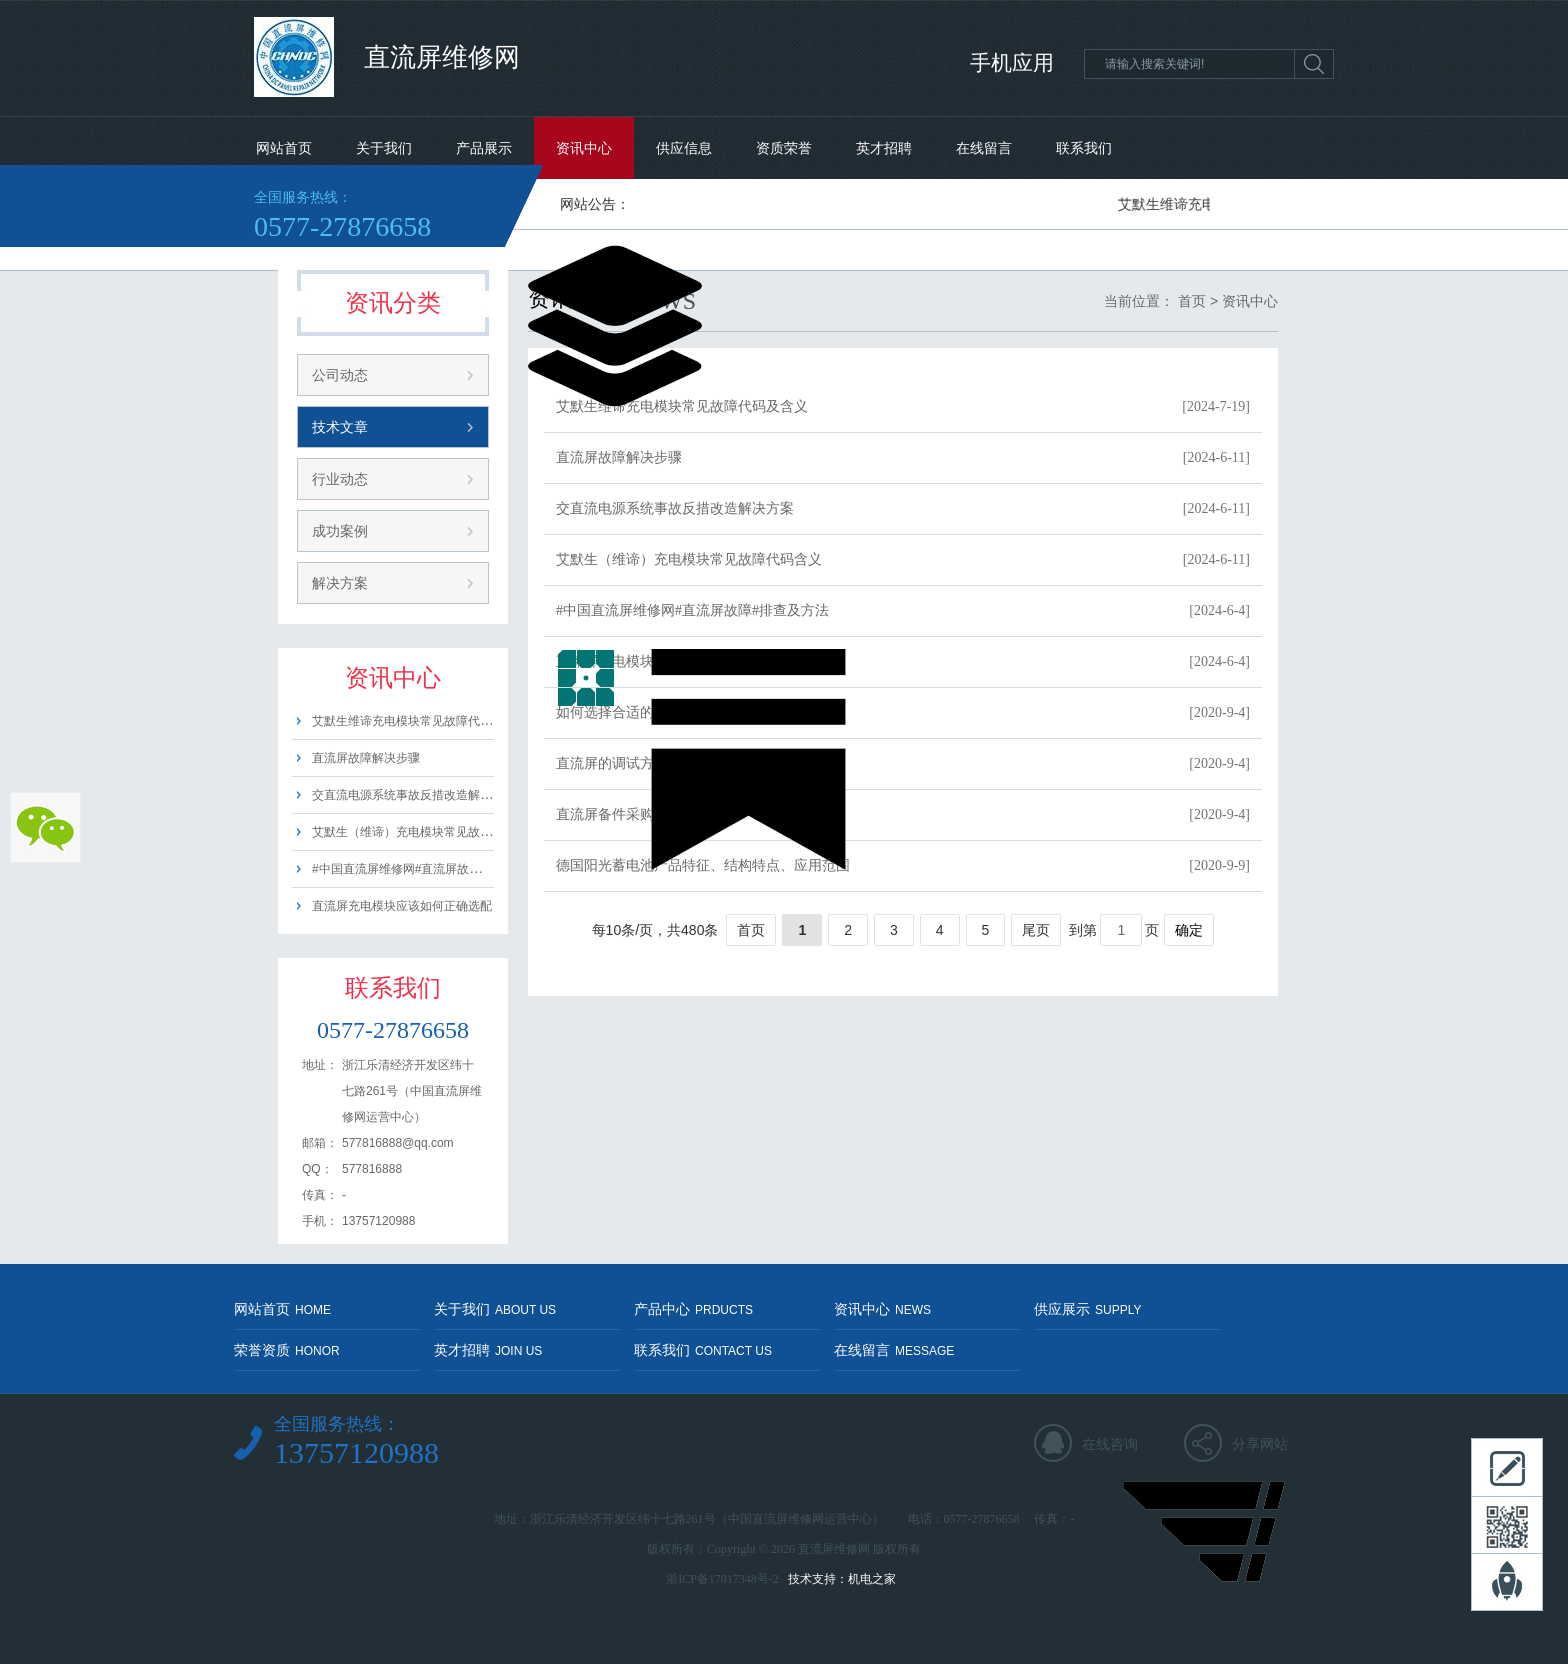 This screenshot has height=1664, width=1568. What do you see at coordinates (748, 759) in the screenshot?
I see `open the Substack app` at bounding box center [748, 759].